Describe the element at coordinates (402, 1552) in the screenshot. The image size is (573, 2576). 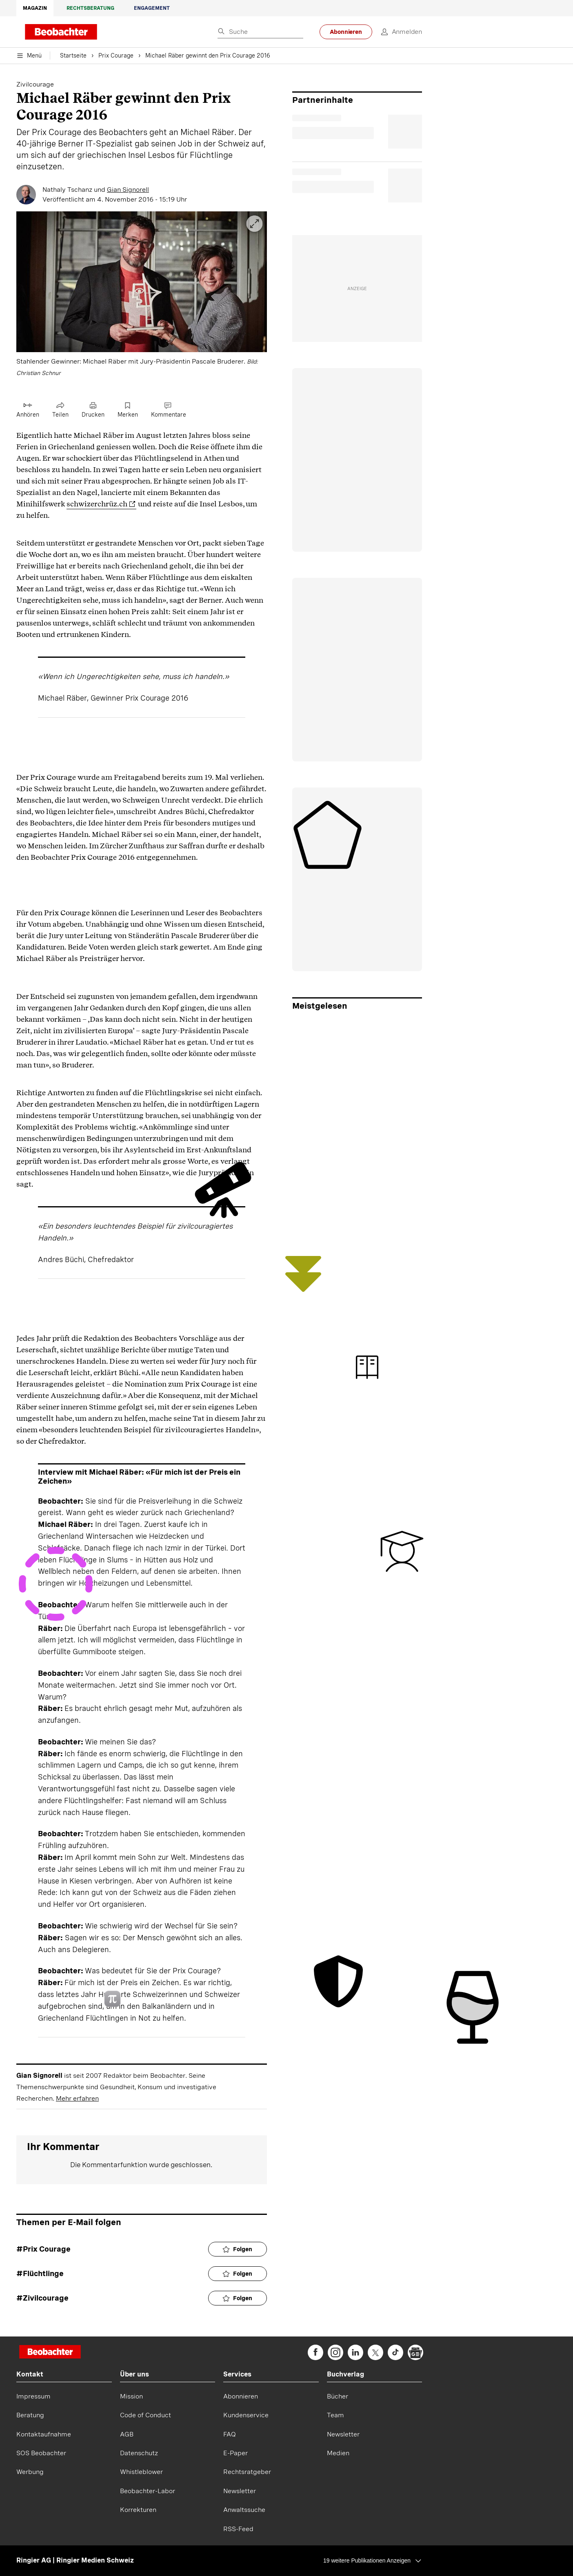
I see `view student profile` at that location.